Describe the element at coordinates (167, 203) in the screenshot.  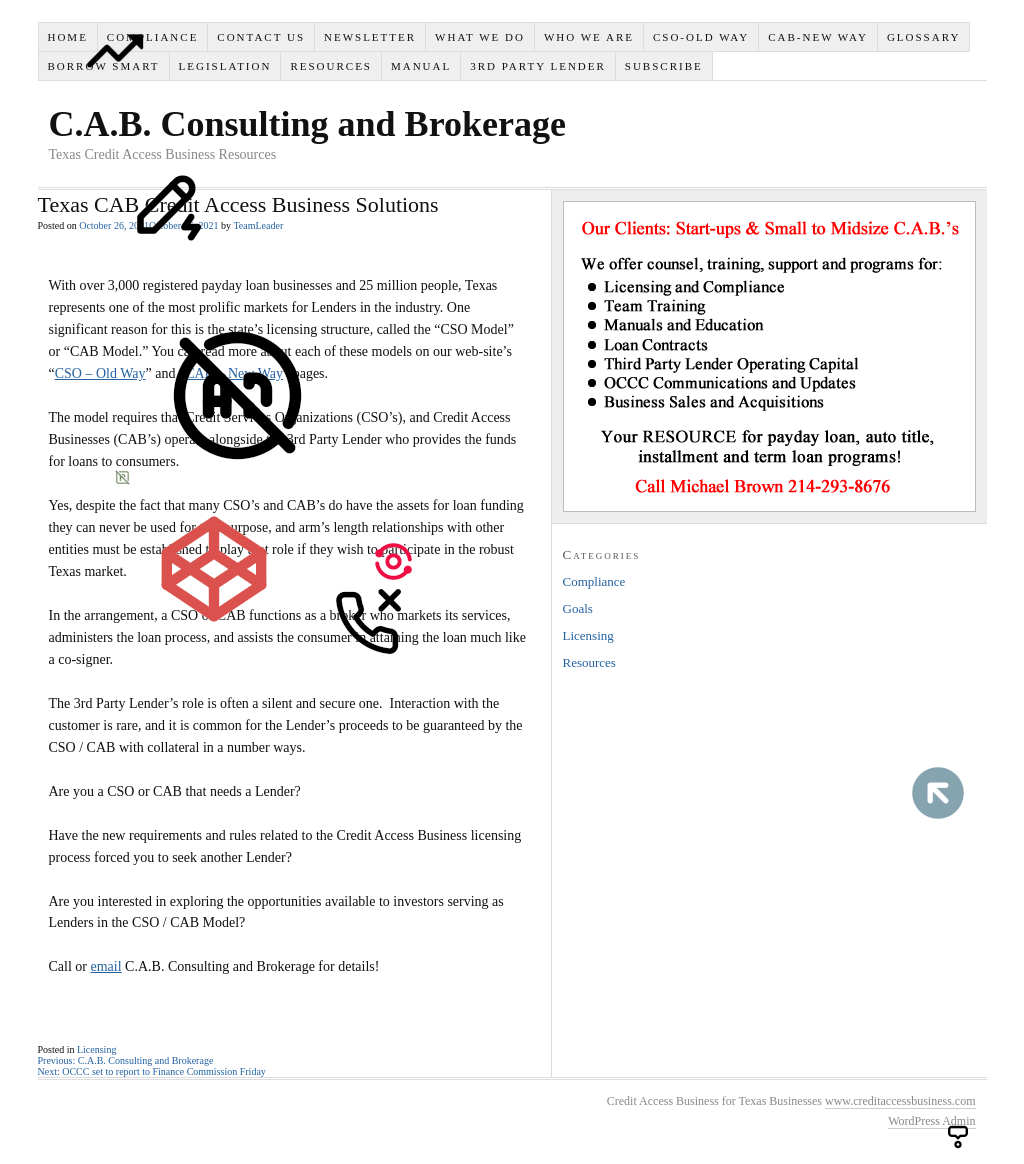
I see `quick edit or instant editing mode` at that location.